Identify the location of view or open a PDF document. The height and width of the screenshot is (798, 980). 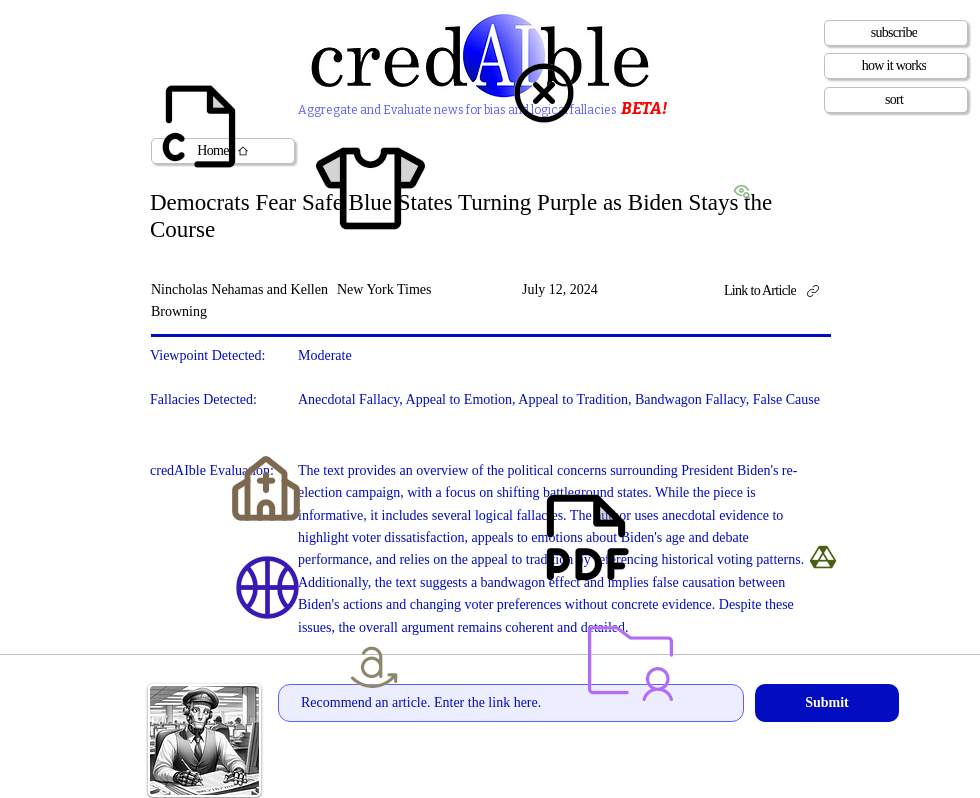
(586, 541).